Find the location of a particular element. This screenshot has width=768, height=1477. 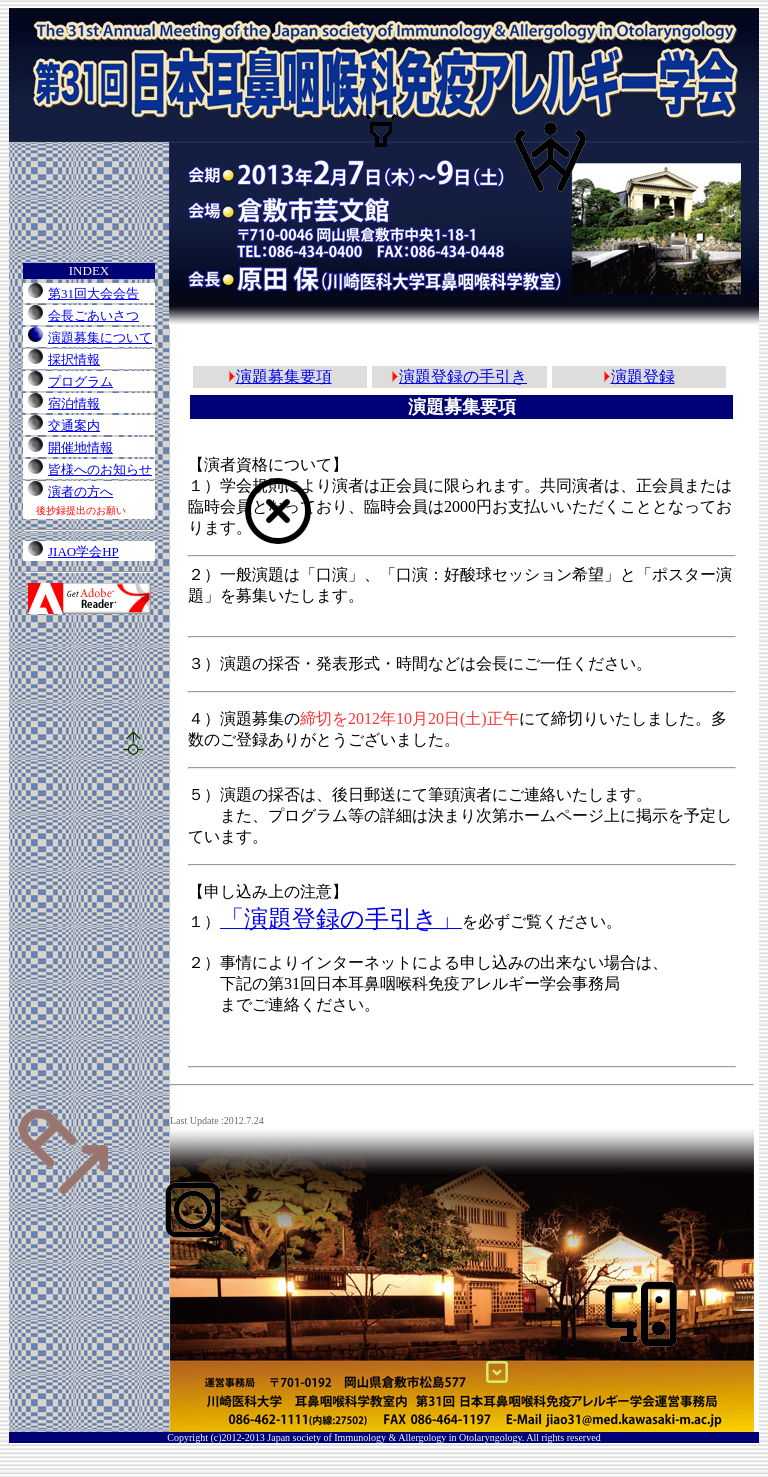

push changes to a repository is located at coordinates (132, 742).